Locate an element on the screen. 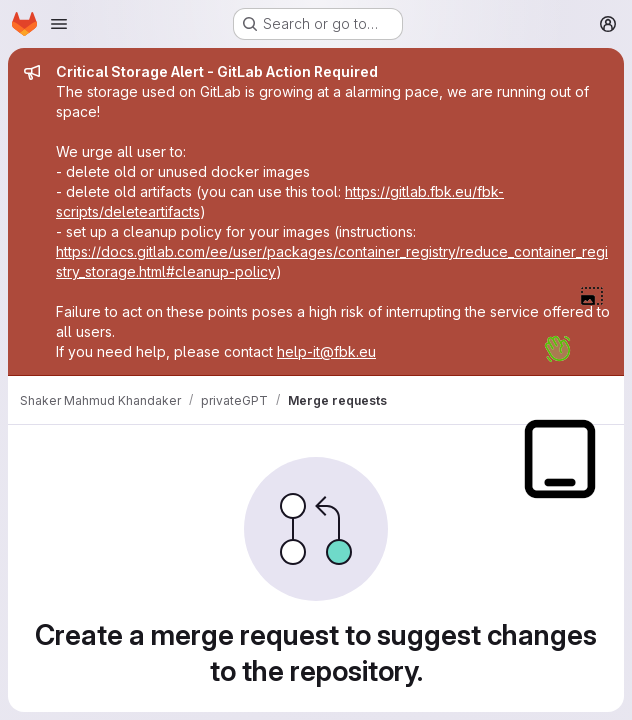 This screenshot has height=720, width=632. view on iPad or tablet device is located at coordinates (560, 459).